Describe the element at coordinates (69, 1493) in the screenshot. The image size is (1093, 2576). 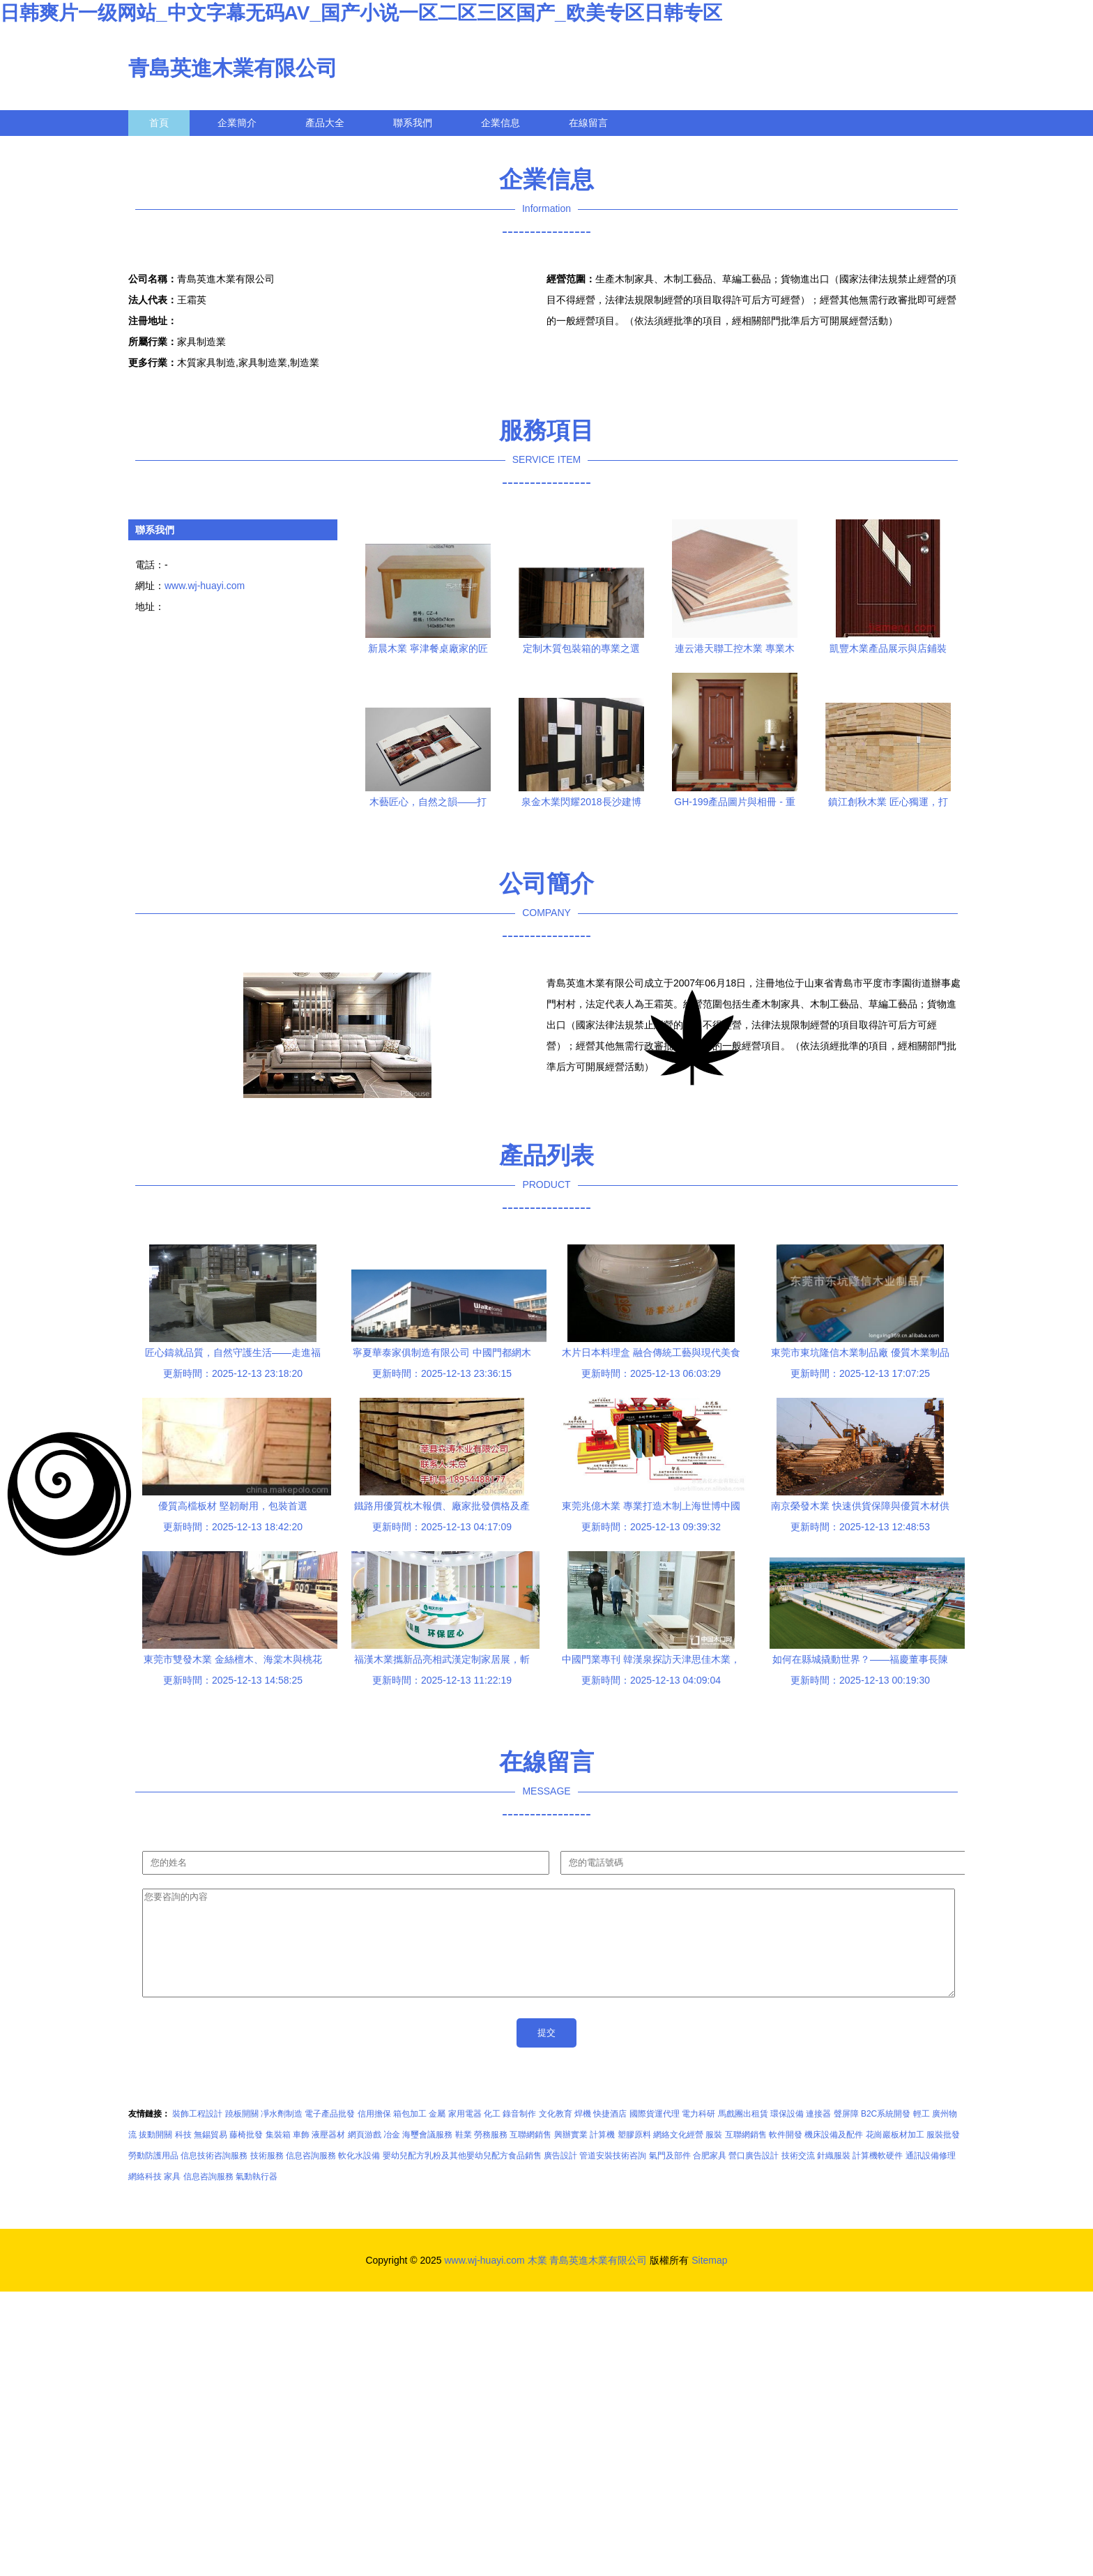
I see `collectible shell currency or treasure item` at that location.